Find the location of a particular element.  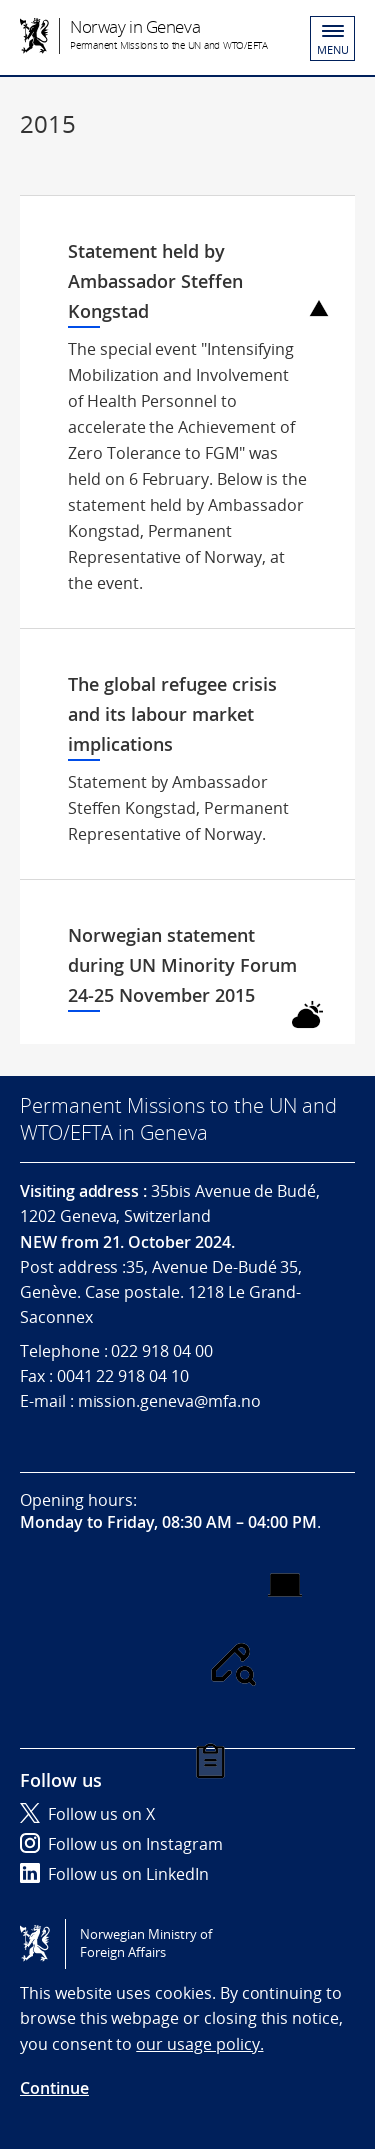

view clipboard contents is located at coordinates (210, 1761).